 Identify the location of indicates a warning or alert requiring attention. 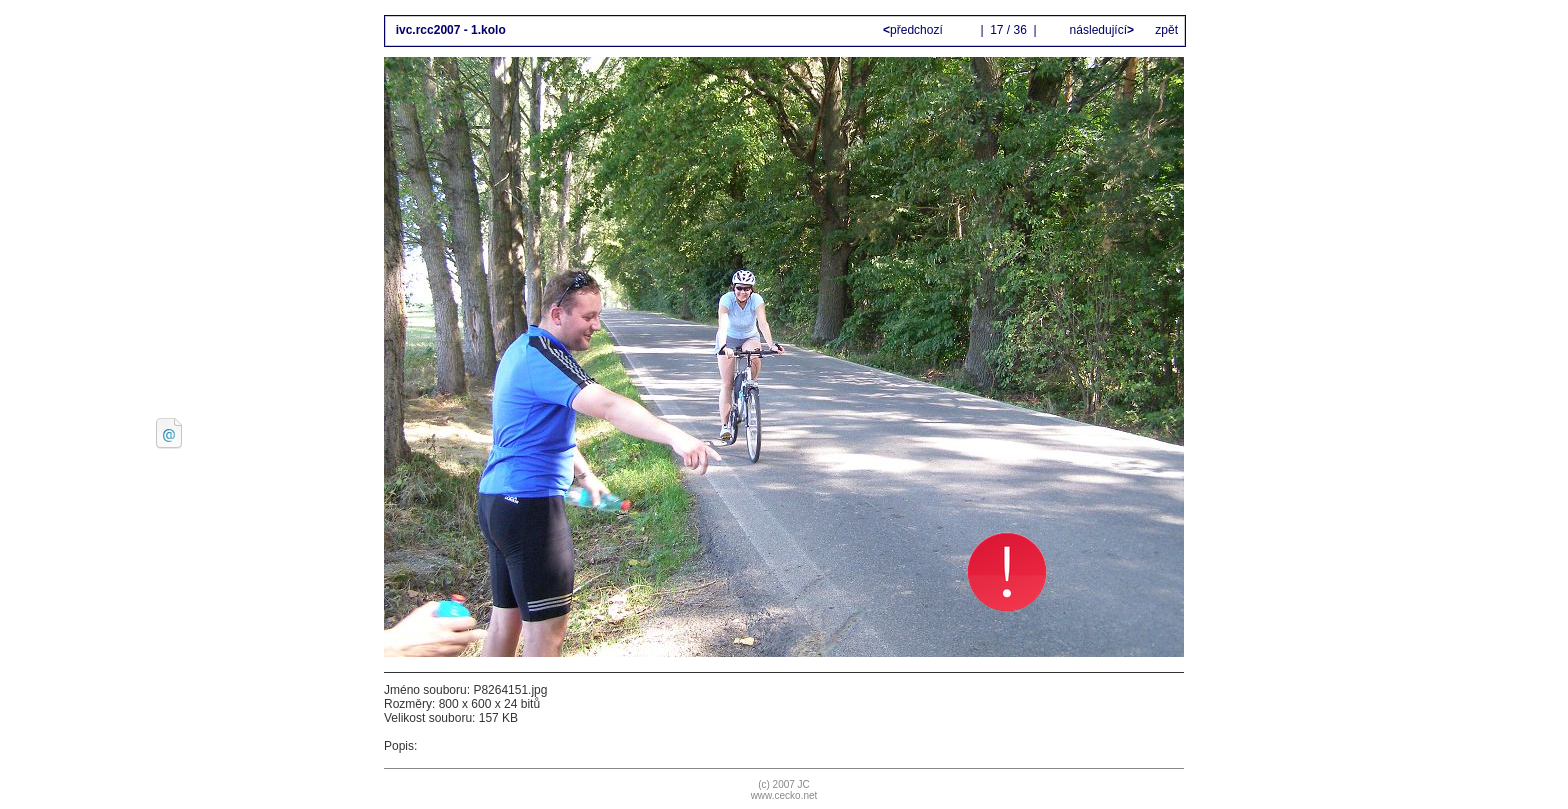
(1007, 572).